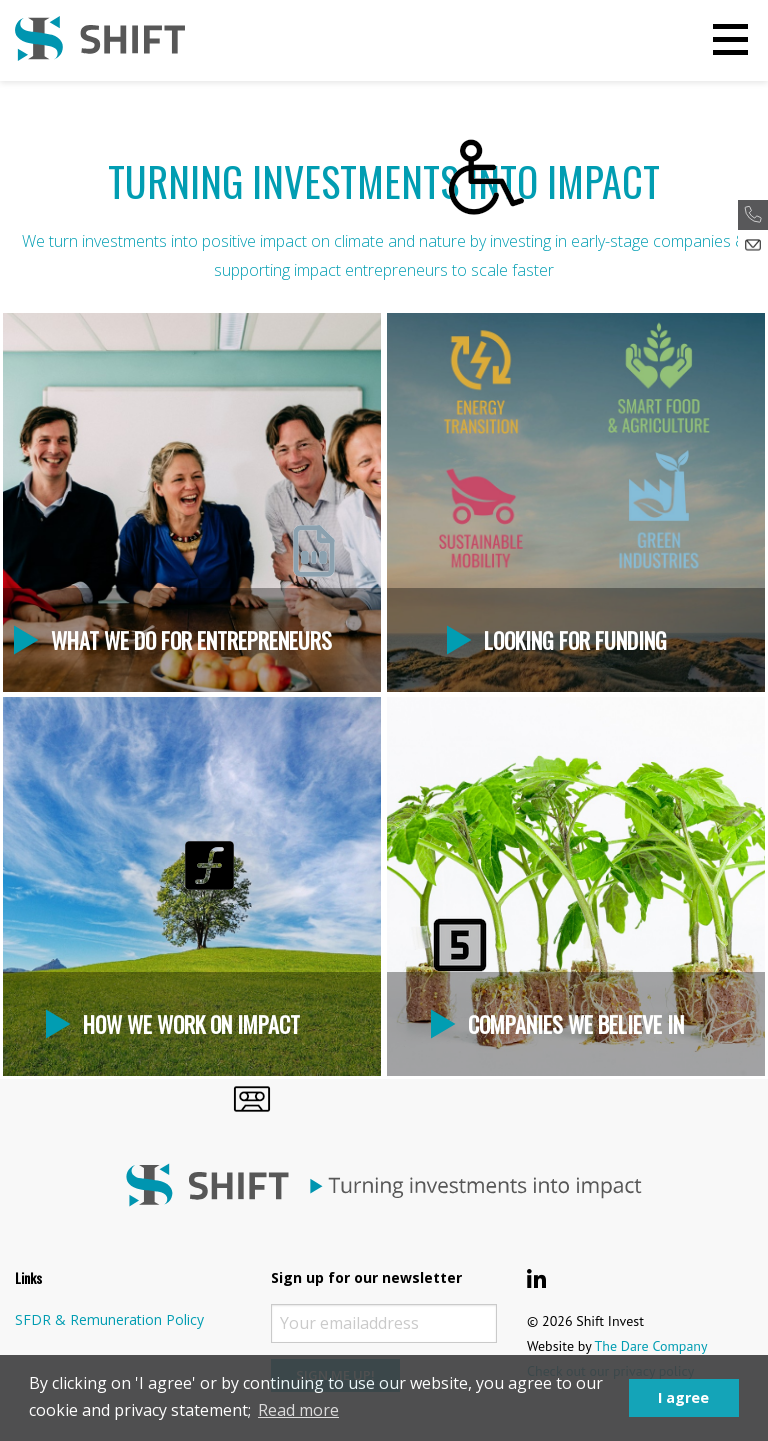 This screenshot has height=1441, width=768. What do you see at coordinates (252, 1099) in the screenshot?
I see `access audio recordings or voice memos` at bounding box center [252, 1099].